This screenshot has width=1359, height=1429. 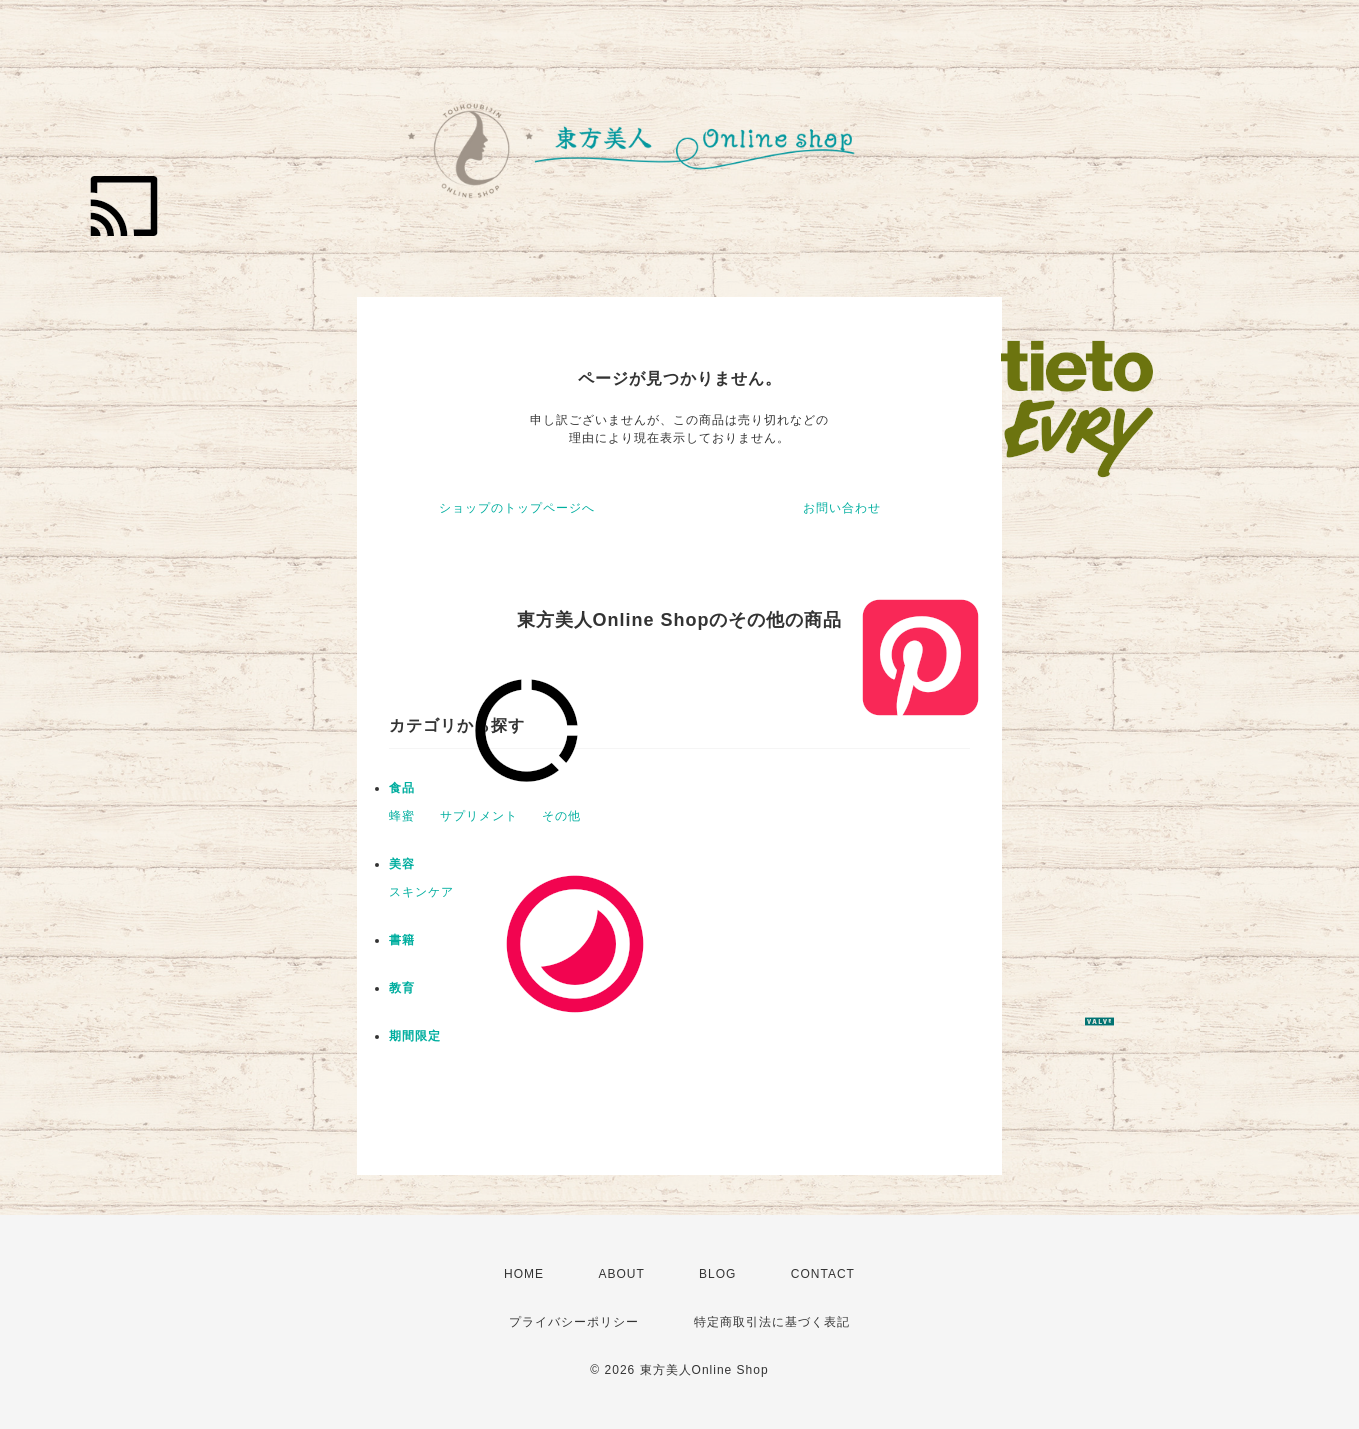 I want to click on cast media to a nearby device, so click(x=124, y=206).